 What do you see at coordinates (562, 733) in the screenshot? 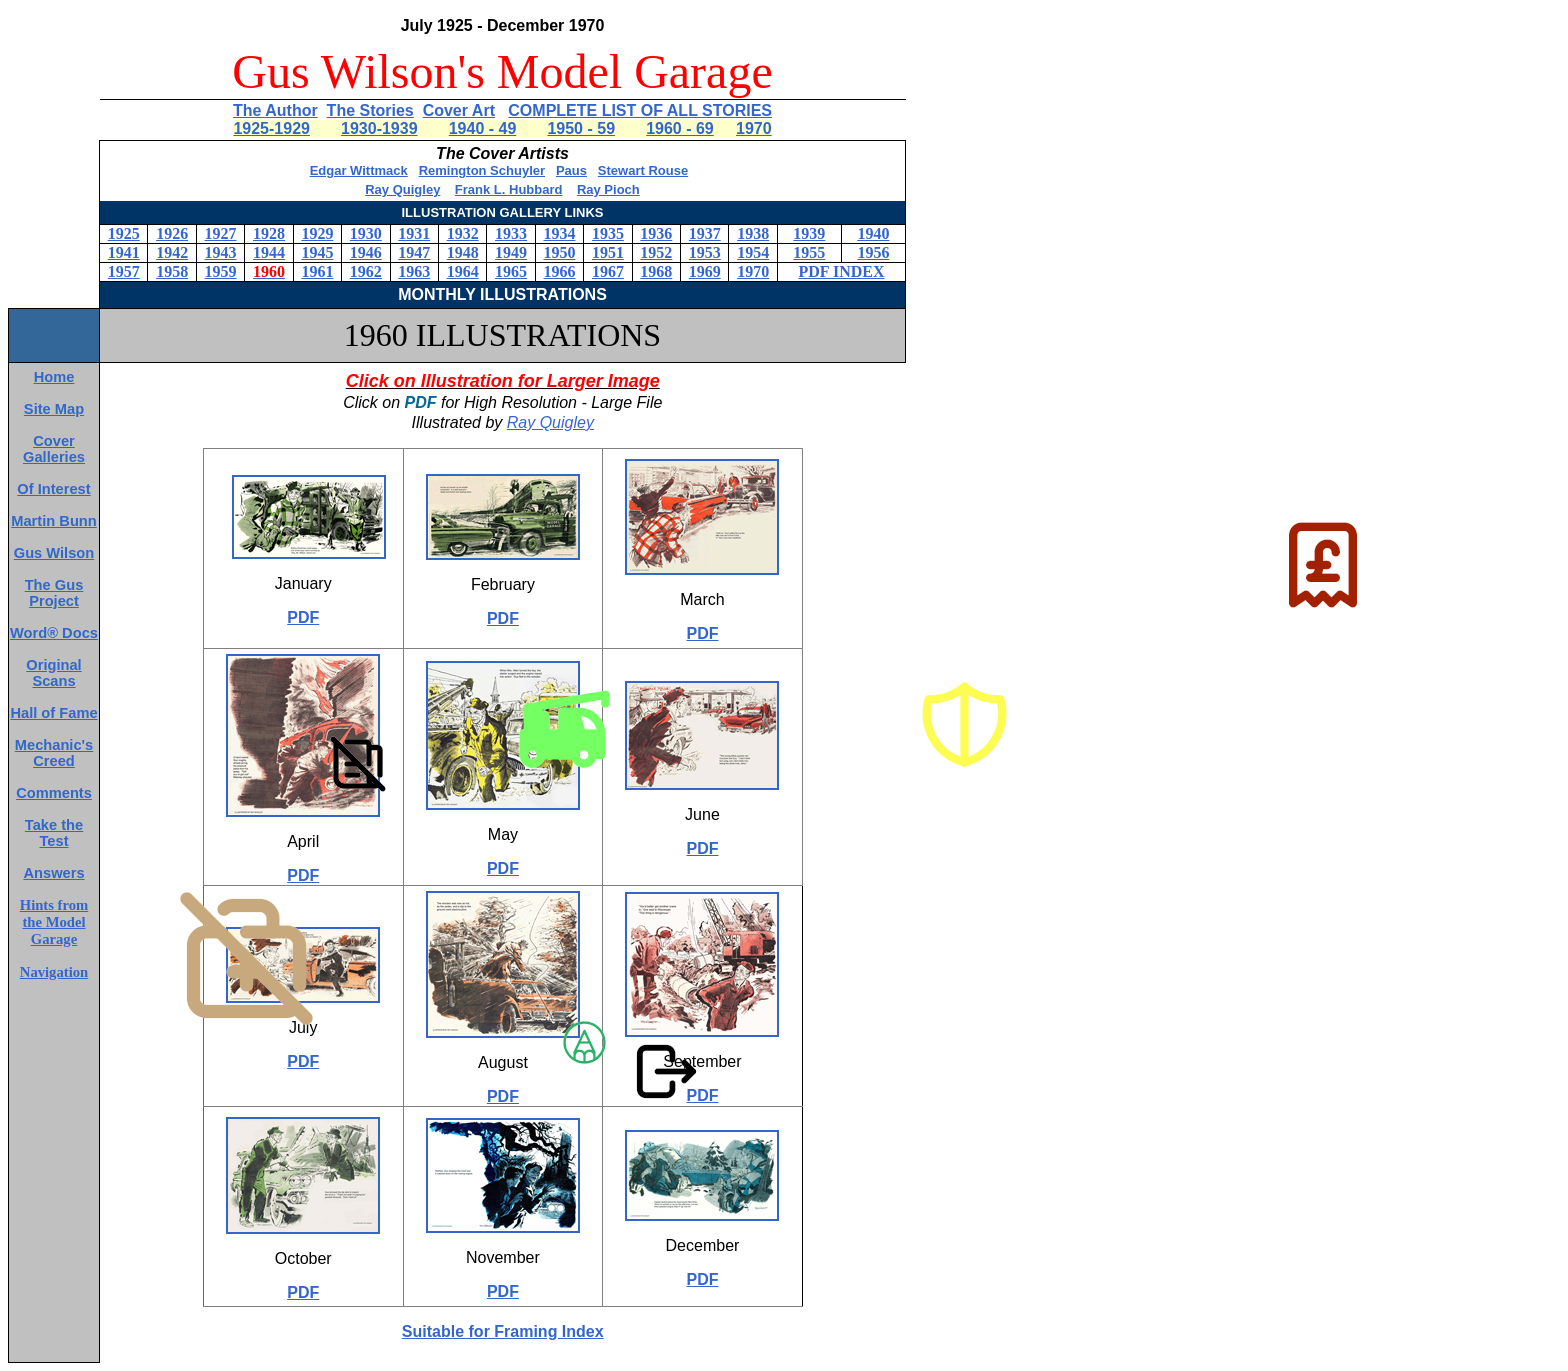
I see `request roadside assistance or towing` at bounding box center [562, 733].